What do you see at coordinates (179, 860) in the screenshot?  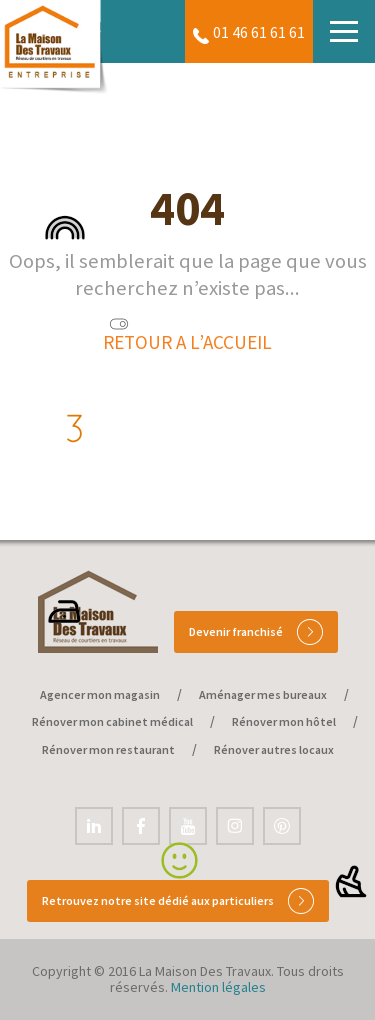 I see `add an emoji or reaction` at bounding box center [179, 860].